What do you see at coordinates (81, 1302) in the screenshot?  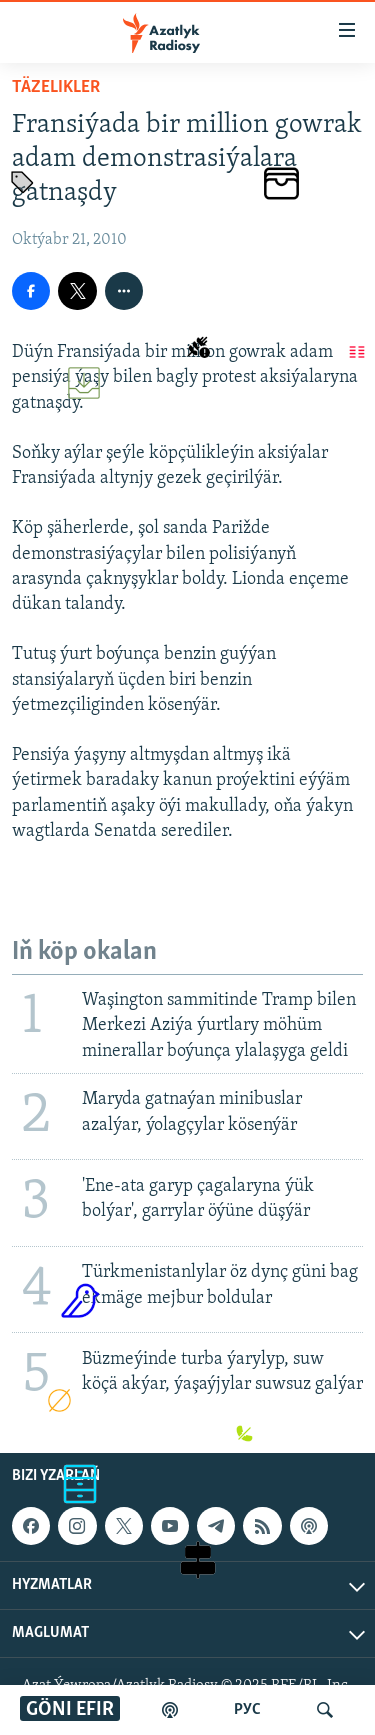 I see `access twitter or social media sharing` at bounding box center [81, 1302].